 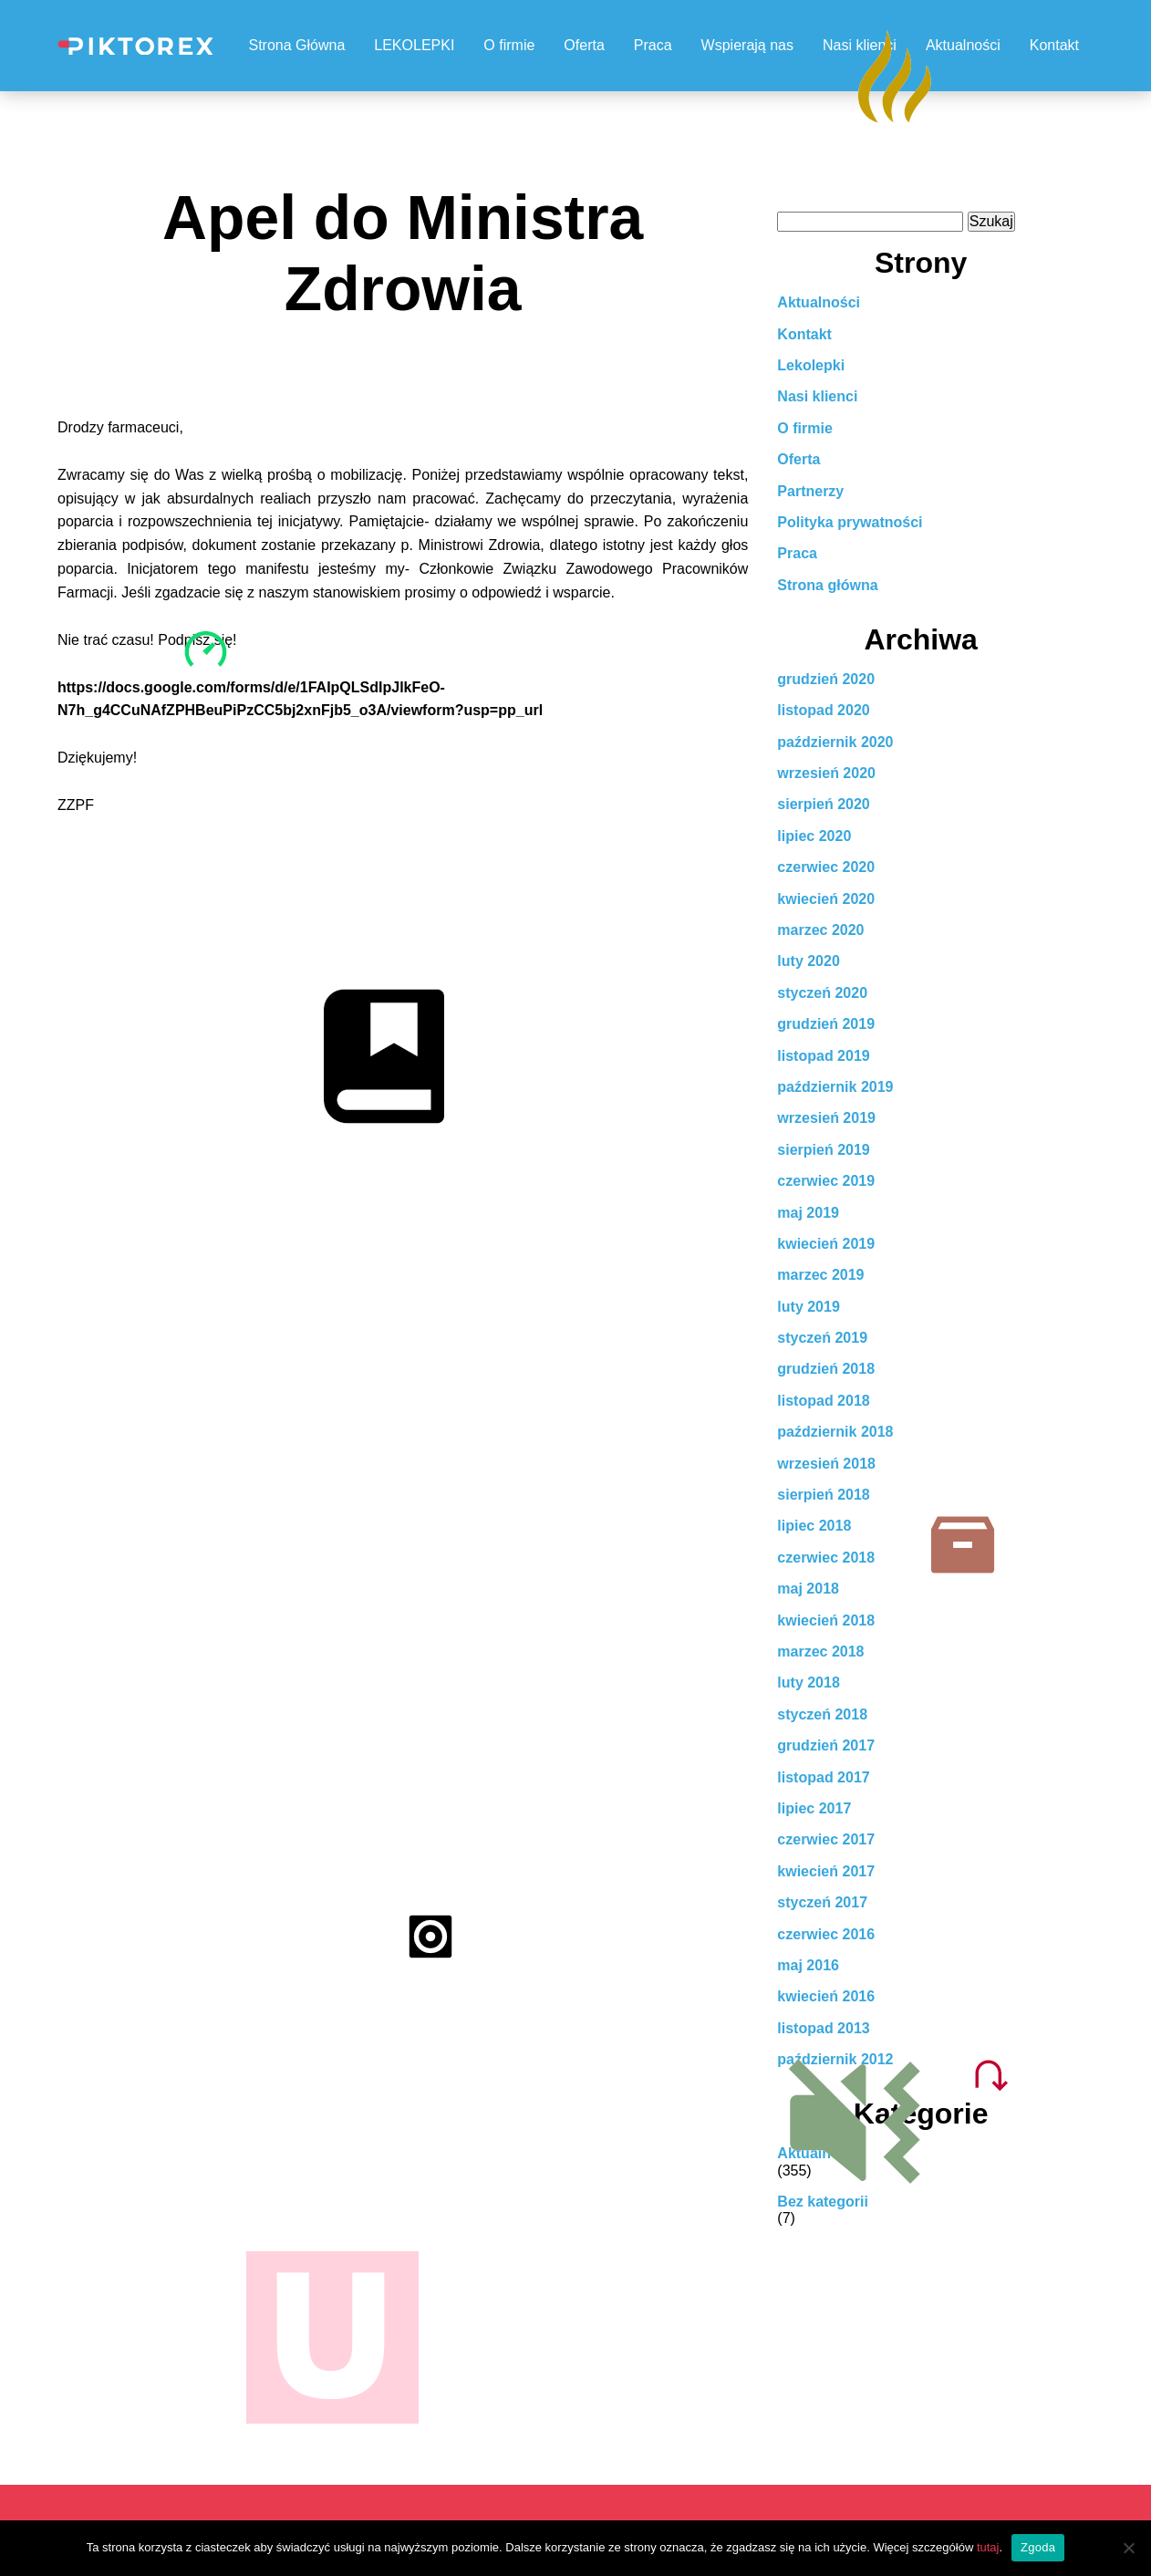 What do you see at coordinates (859, 2123) in the screenshot?
I see `mute sound and enable vibrate mode` at bounding box center [859, 2123].